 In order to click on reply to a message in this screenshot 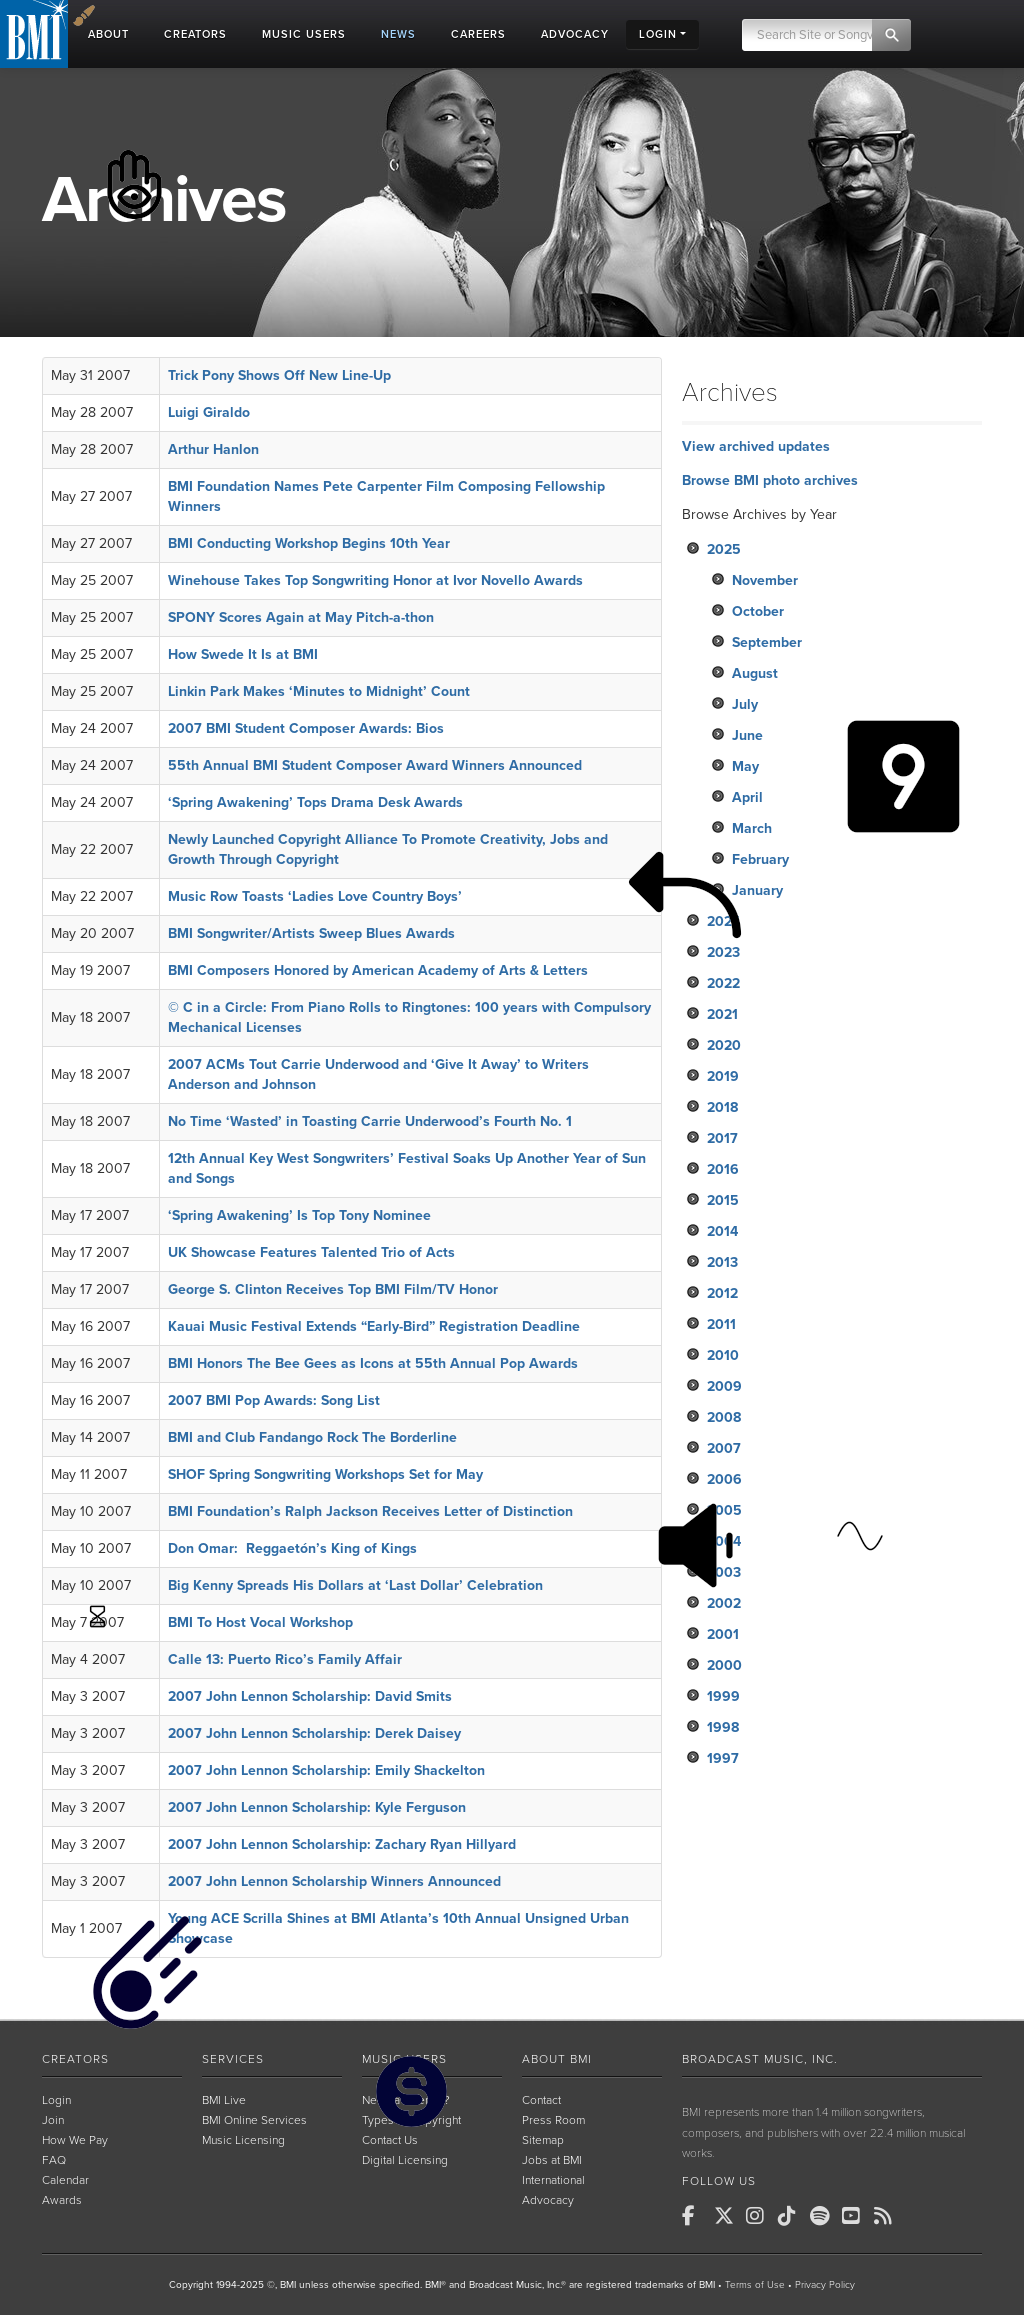, I will do `click(685, 895)`.